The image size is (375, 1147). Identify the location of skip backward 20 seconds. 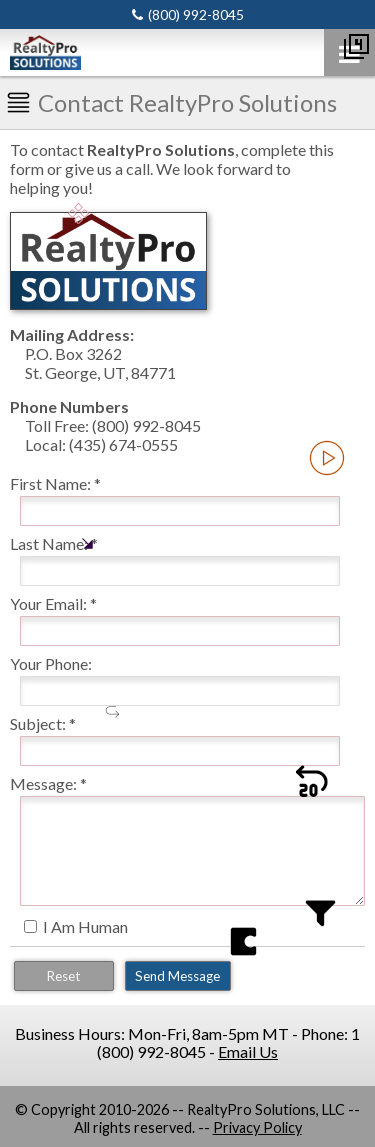
(311, 782).